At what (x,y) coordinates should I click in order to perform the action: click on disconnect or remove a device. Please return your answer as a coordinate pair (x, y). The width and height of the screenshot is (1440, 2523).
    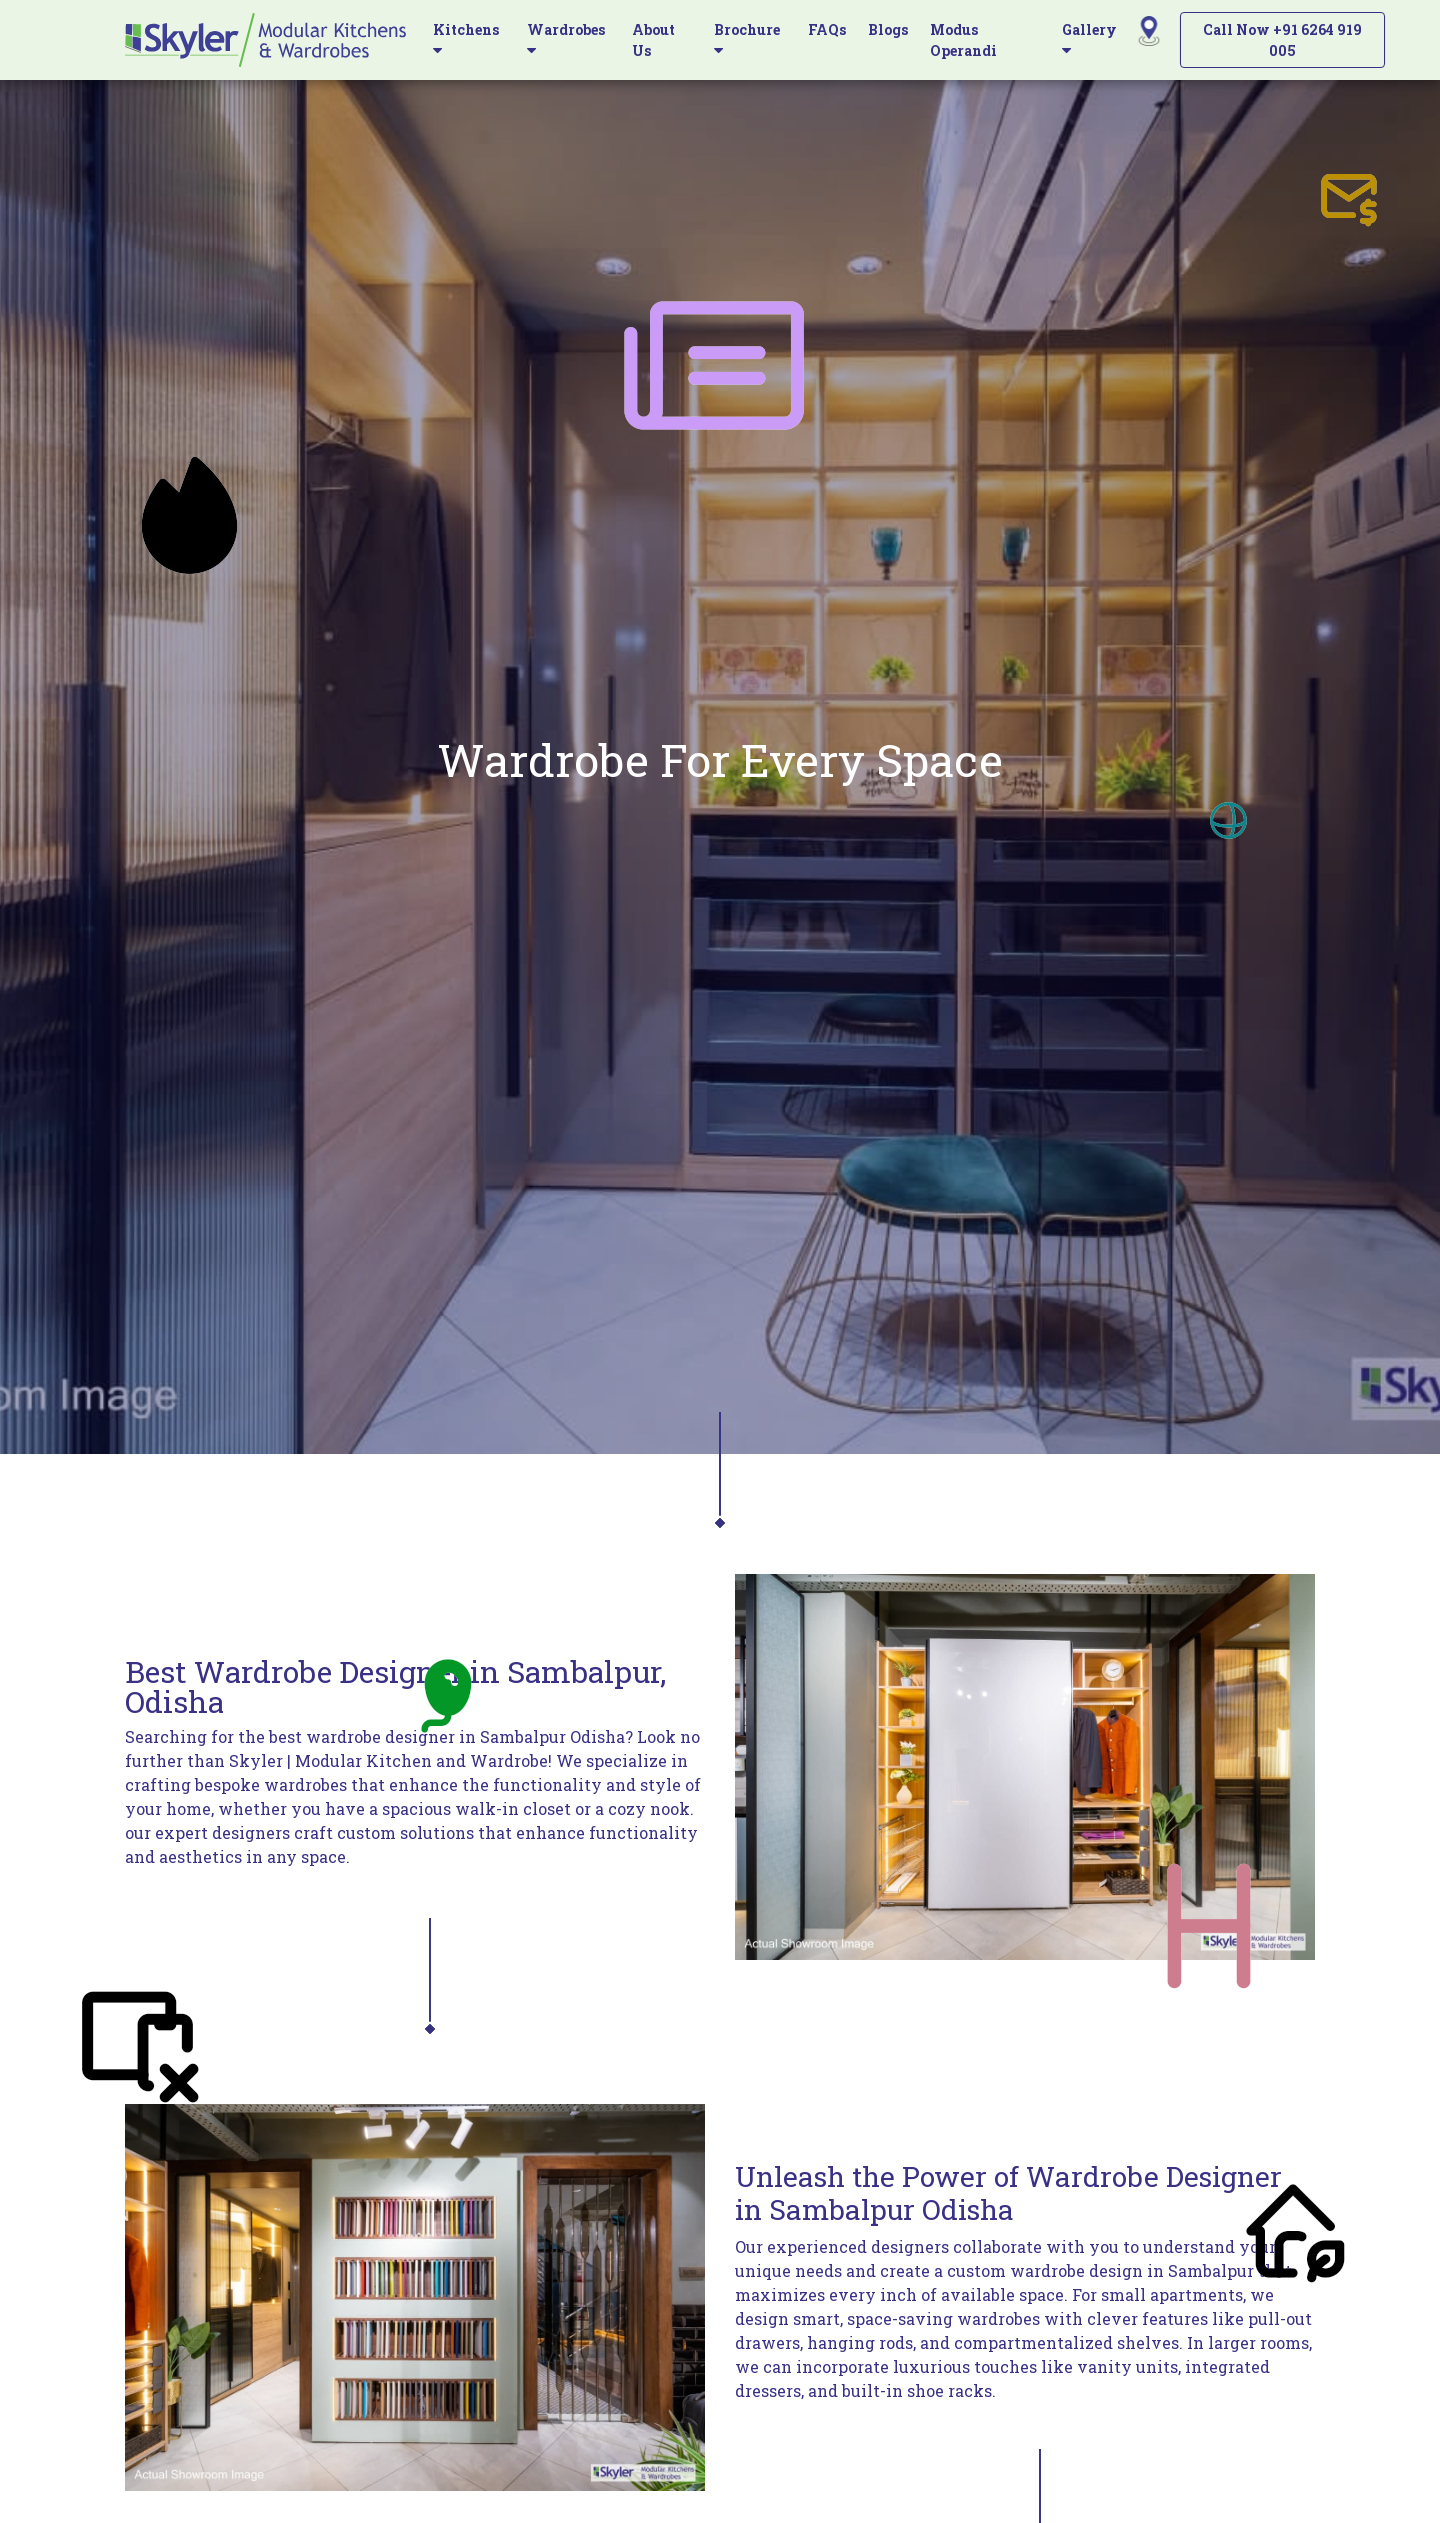
    Looking at the image, I should click on (137, 2041).